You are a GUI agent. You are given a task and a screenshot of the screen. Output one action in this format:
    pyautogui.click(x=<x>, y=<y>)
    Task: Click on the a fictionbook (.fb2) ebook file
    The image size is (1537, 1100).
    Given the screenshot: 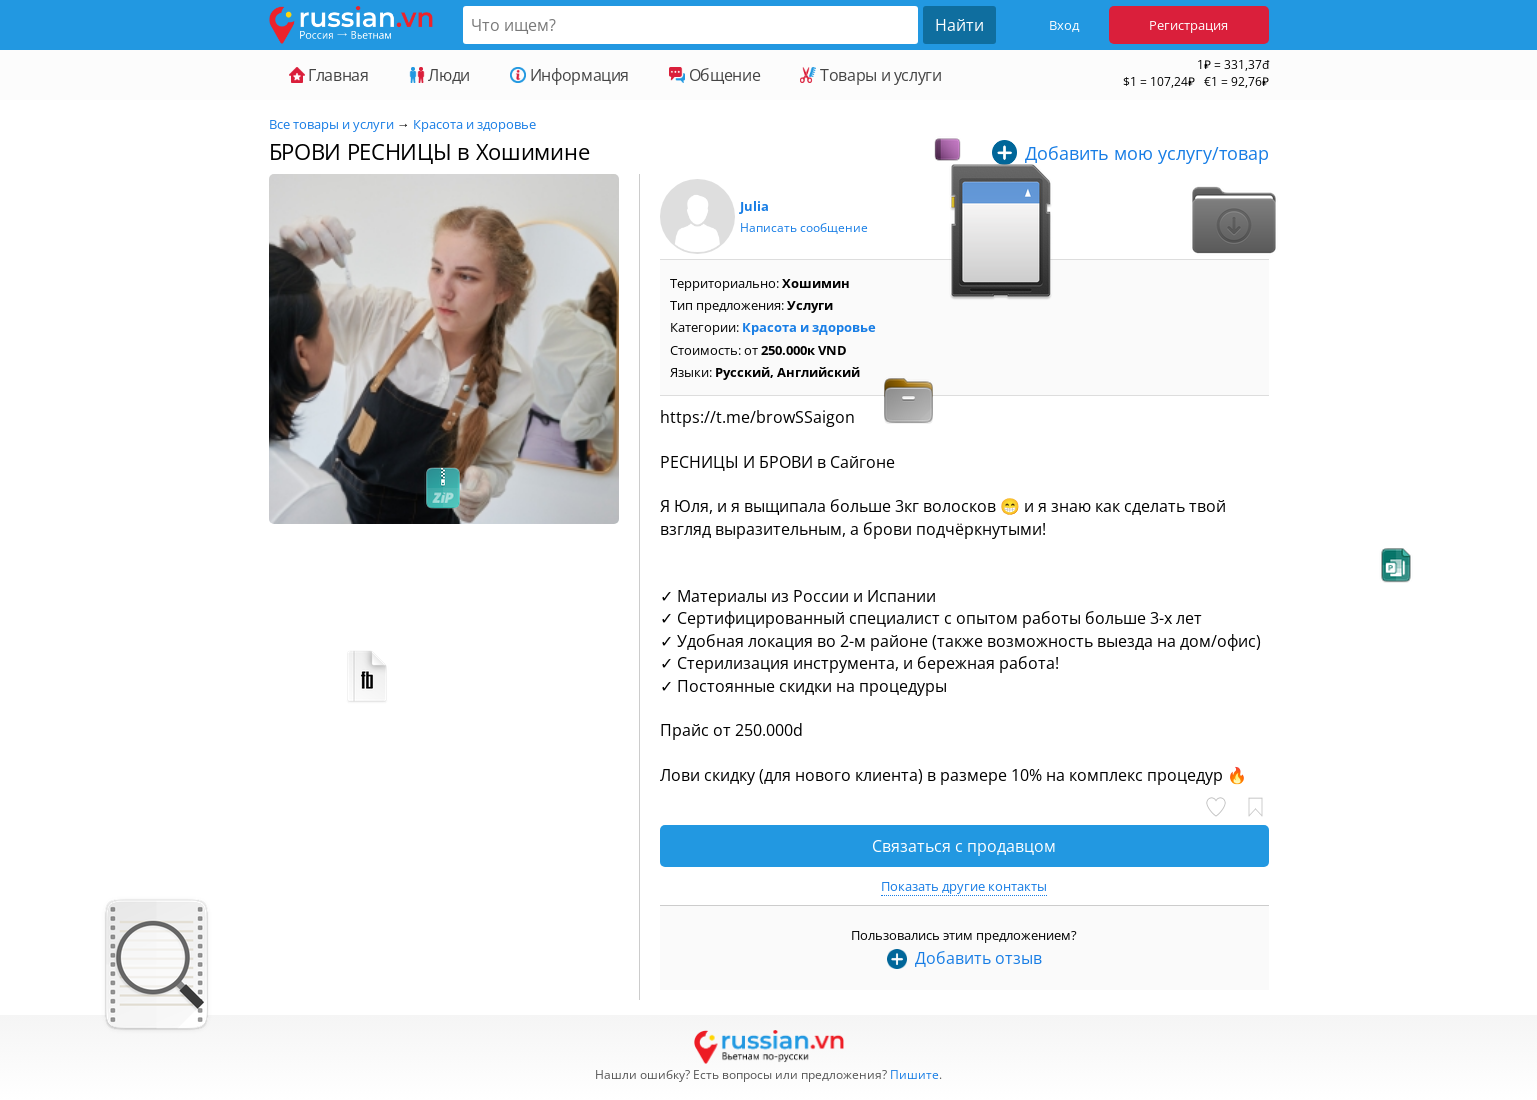 What is the action you would take?
    pyautogui.click(x=367, y=677)
    